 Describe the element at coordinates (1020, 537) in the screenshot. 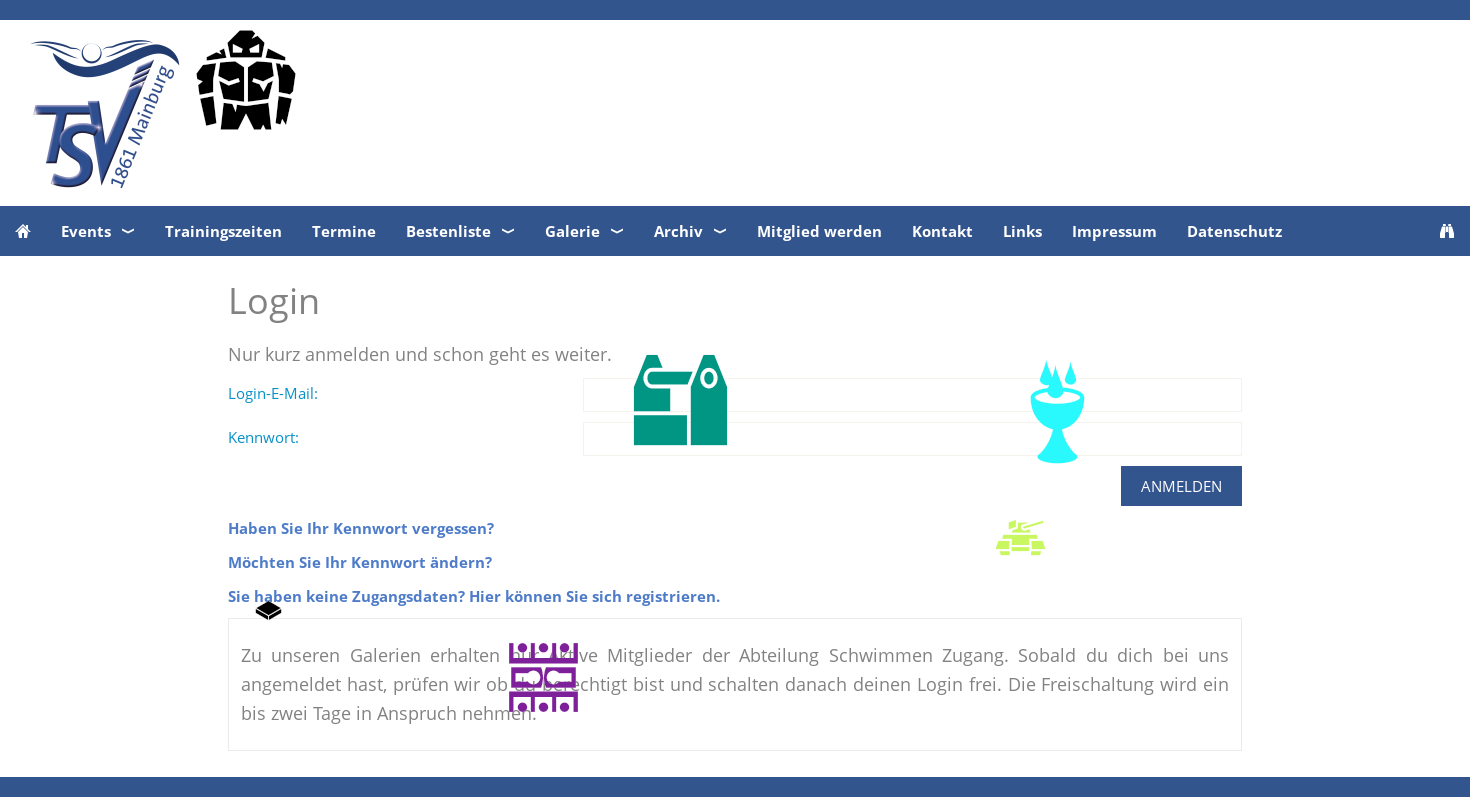

I see `select tank unit in strategy game` at that location.